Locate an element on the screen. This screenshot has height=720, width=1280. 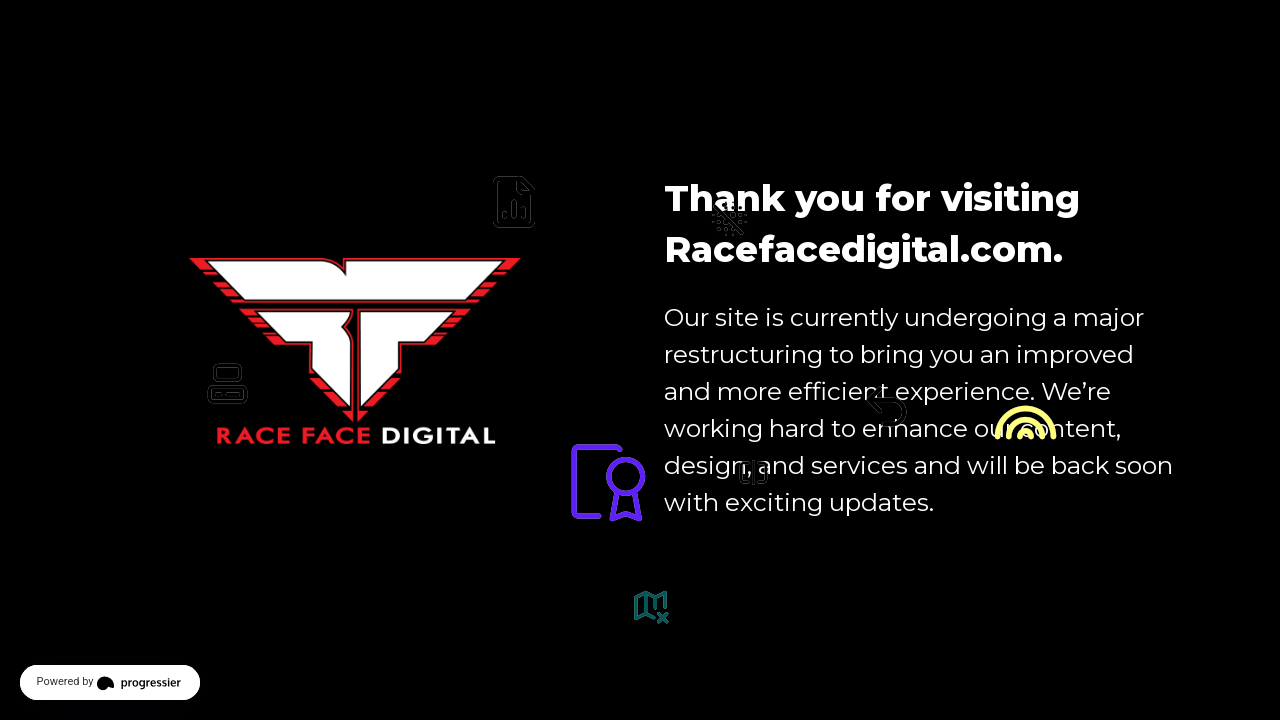
view report or analytics file is located at coordinates (514, 202).